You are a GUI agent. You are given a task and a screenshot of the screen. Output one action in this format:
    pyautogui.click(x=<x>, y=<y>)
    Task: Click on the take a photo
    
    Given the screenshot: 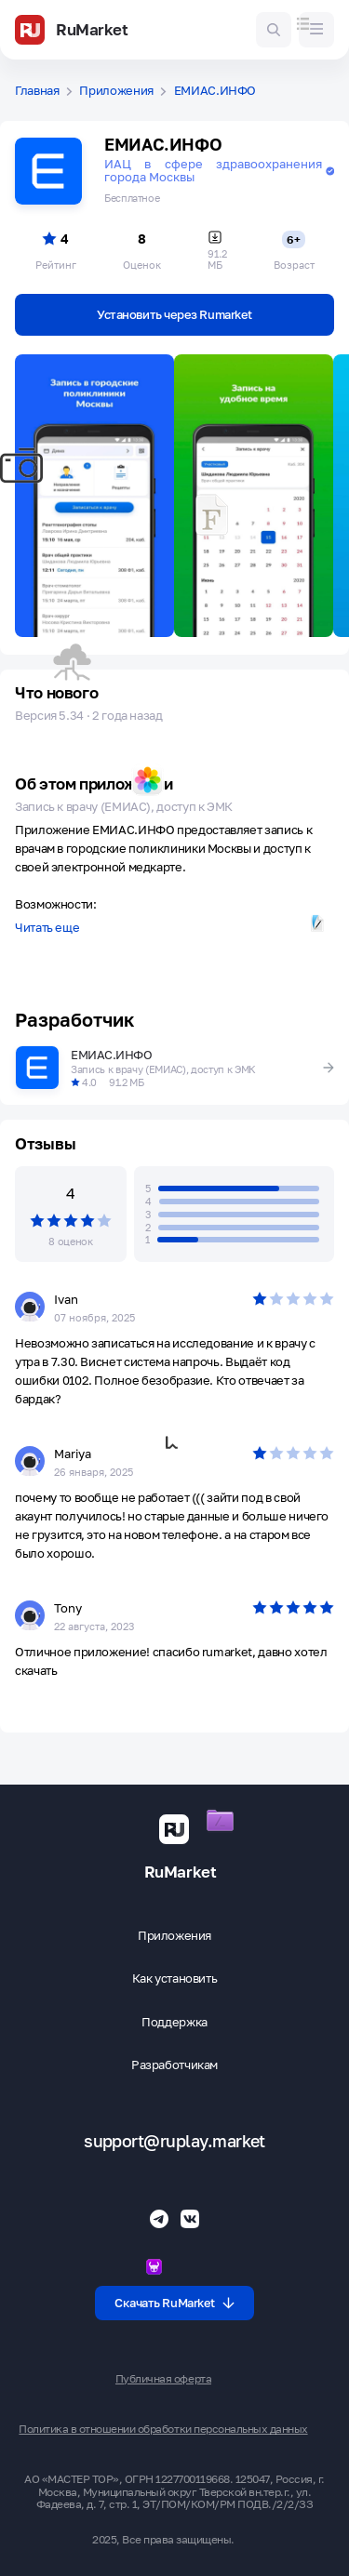 What is the action you would take?
    pyautogui.click(x=21, y=464)
    